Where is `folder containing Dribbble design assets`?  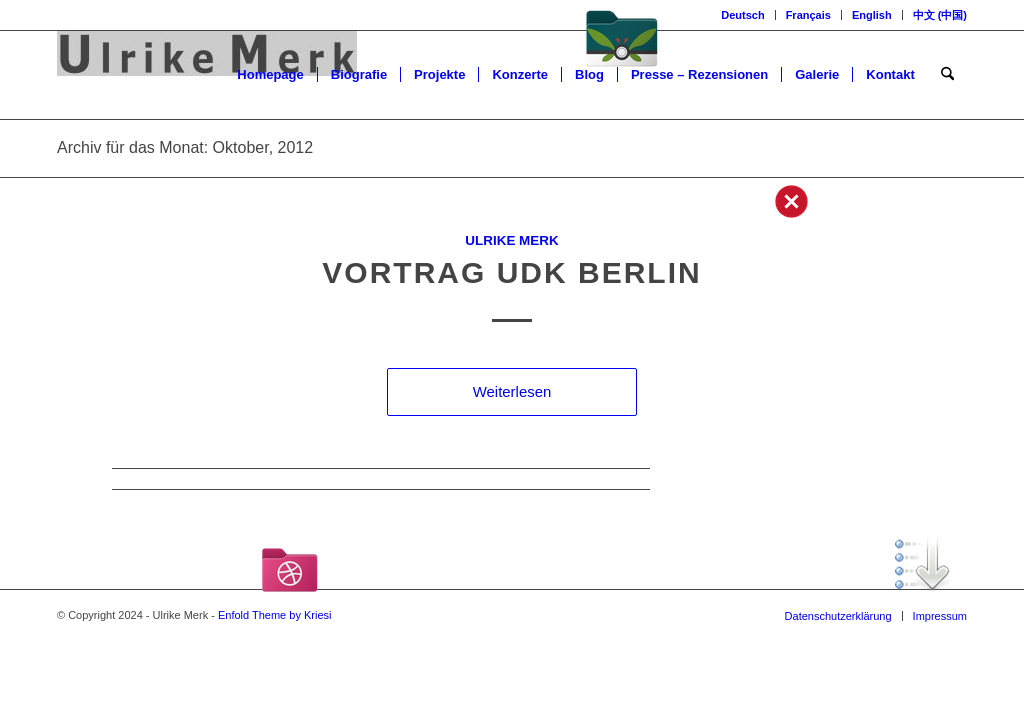 folder containing Dribbble design assets is located at coordinates (289, 571).